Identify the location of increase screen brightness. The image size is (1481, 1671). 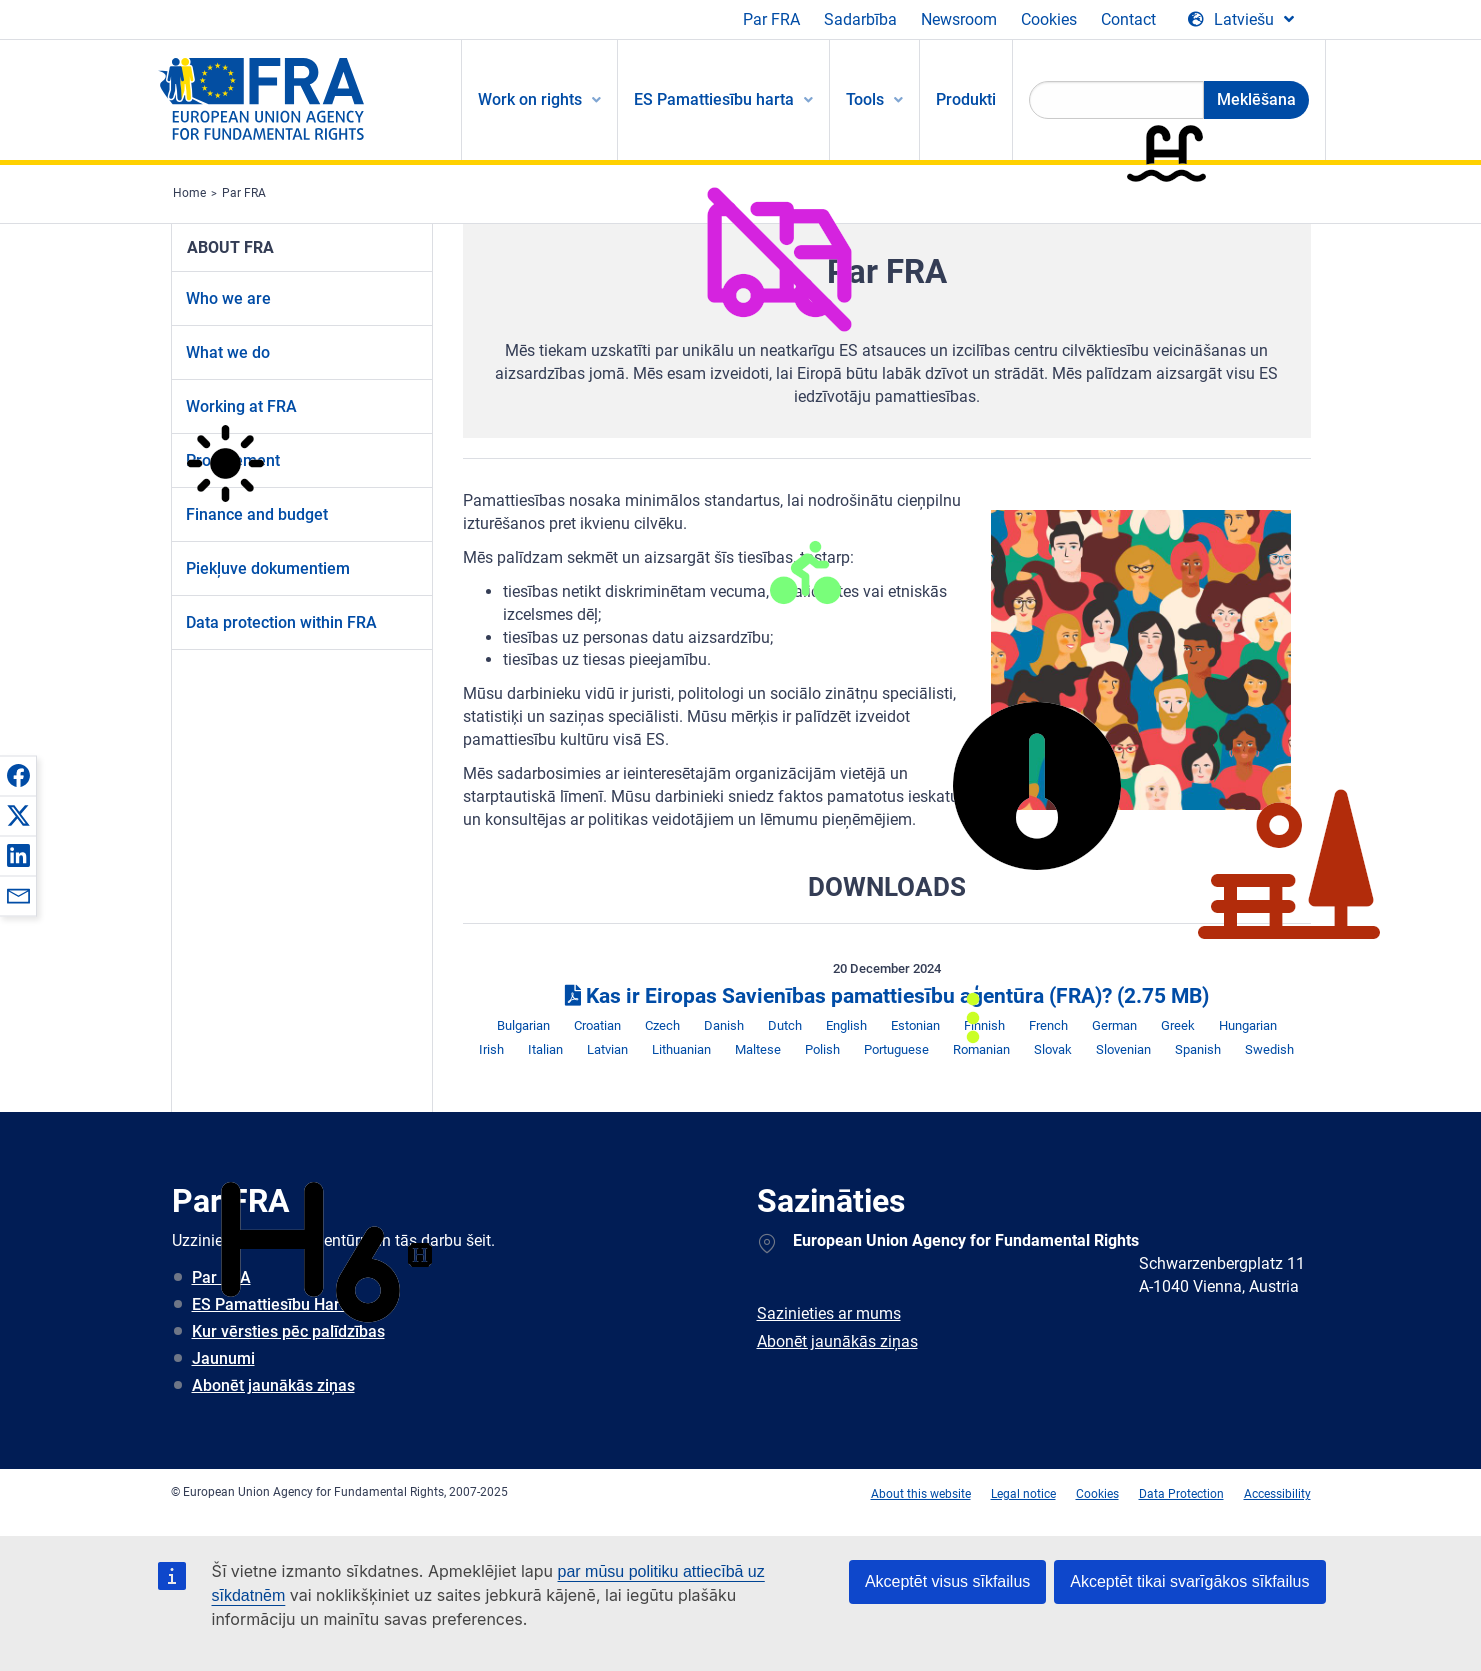
(225, 463).